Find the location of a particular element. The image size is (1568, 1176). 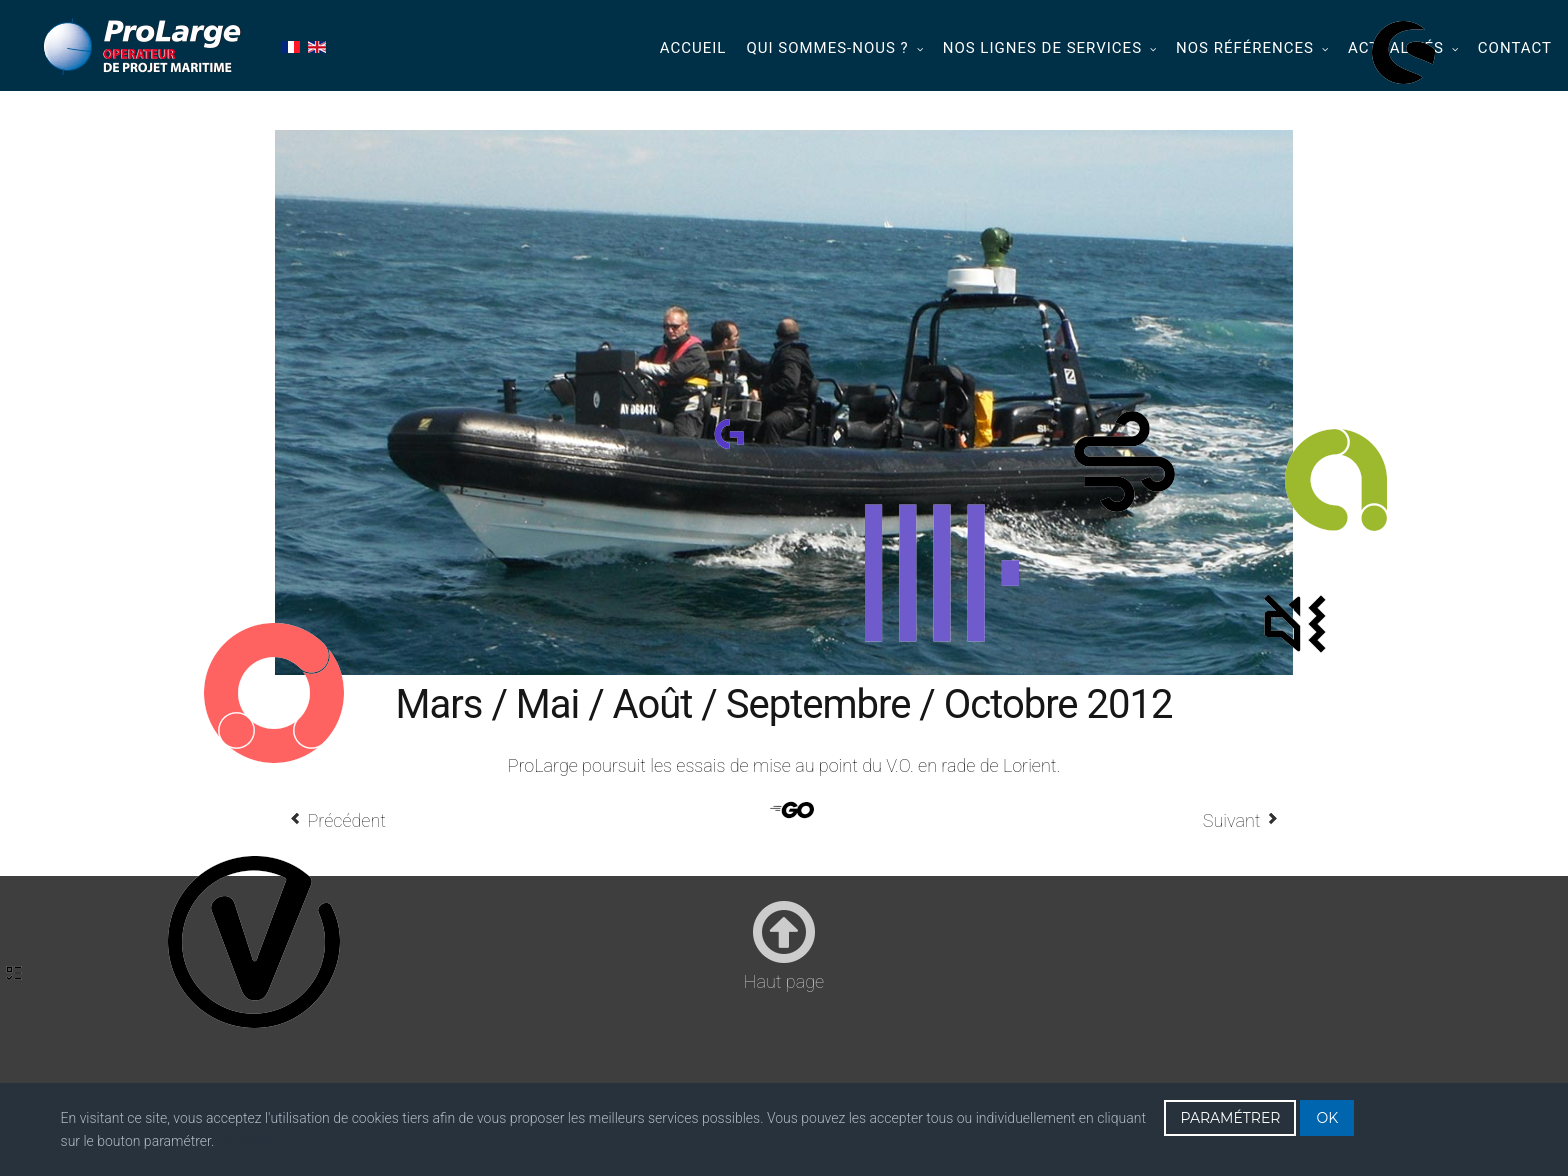

logitech g gaming brand logo is located at coordinates (729, 434).